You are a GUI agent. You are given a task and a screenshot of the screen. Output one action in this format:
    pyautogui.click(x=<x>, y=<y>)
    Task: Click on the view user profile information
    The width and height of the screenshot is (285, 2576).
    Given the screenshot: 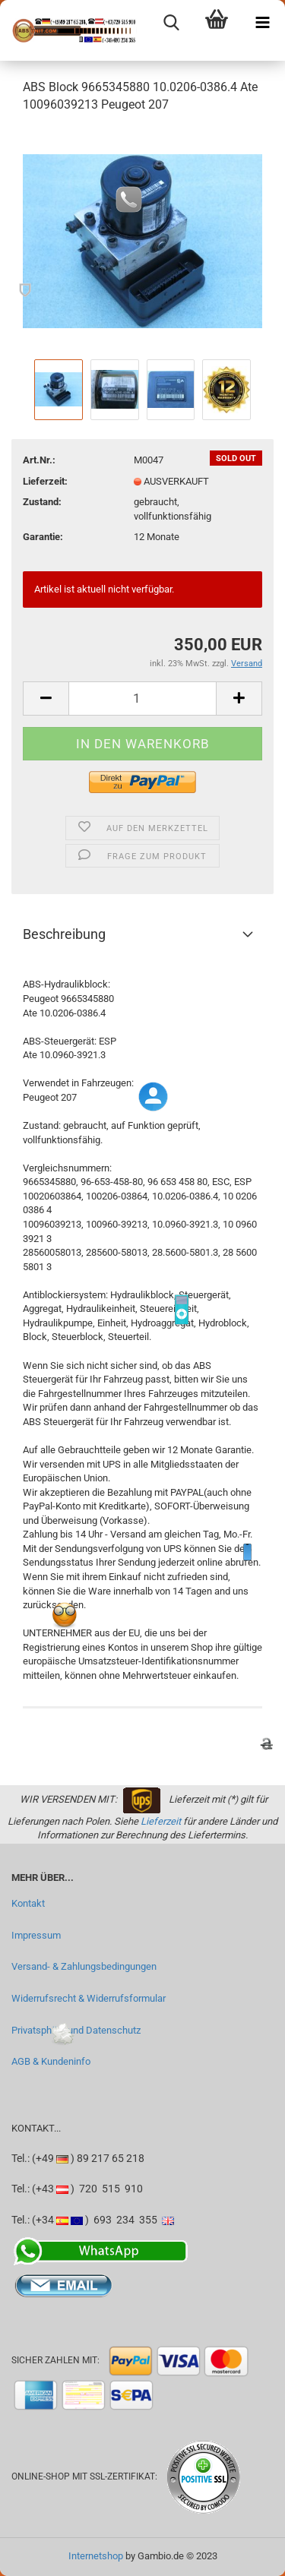 What is the action you would take?
    pyautogui.click(x=153, y=1096)
    